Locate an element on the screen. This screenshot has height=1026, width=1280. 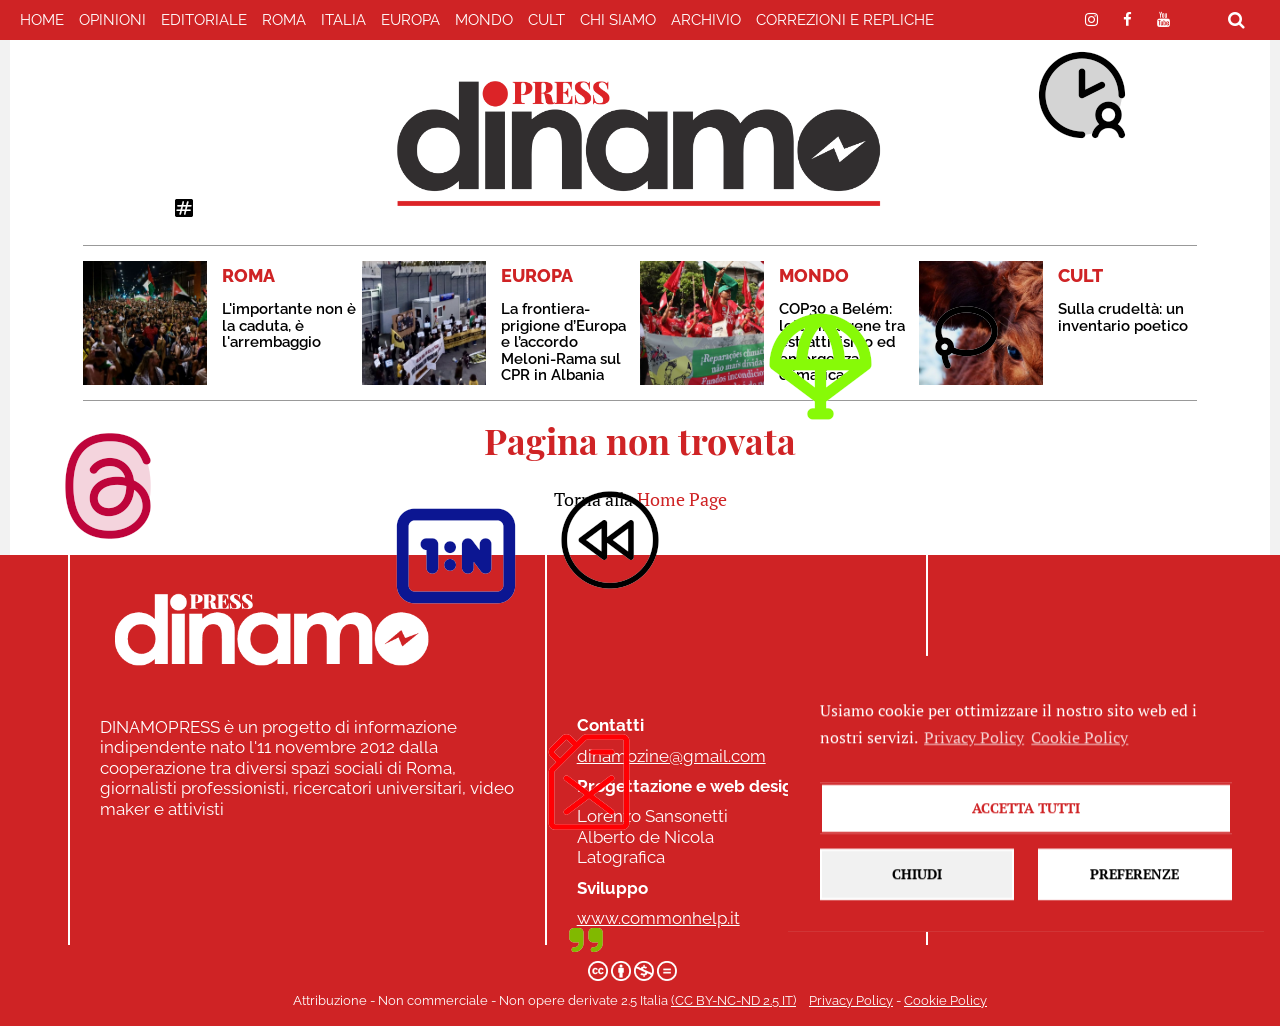
fuel or gas station indicator is located at coordinates (589, 782).